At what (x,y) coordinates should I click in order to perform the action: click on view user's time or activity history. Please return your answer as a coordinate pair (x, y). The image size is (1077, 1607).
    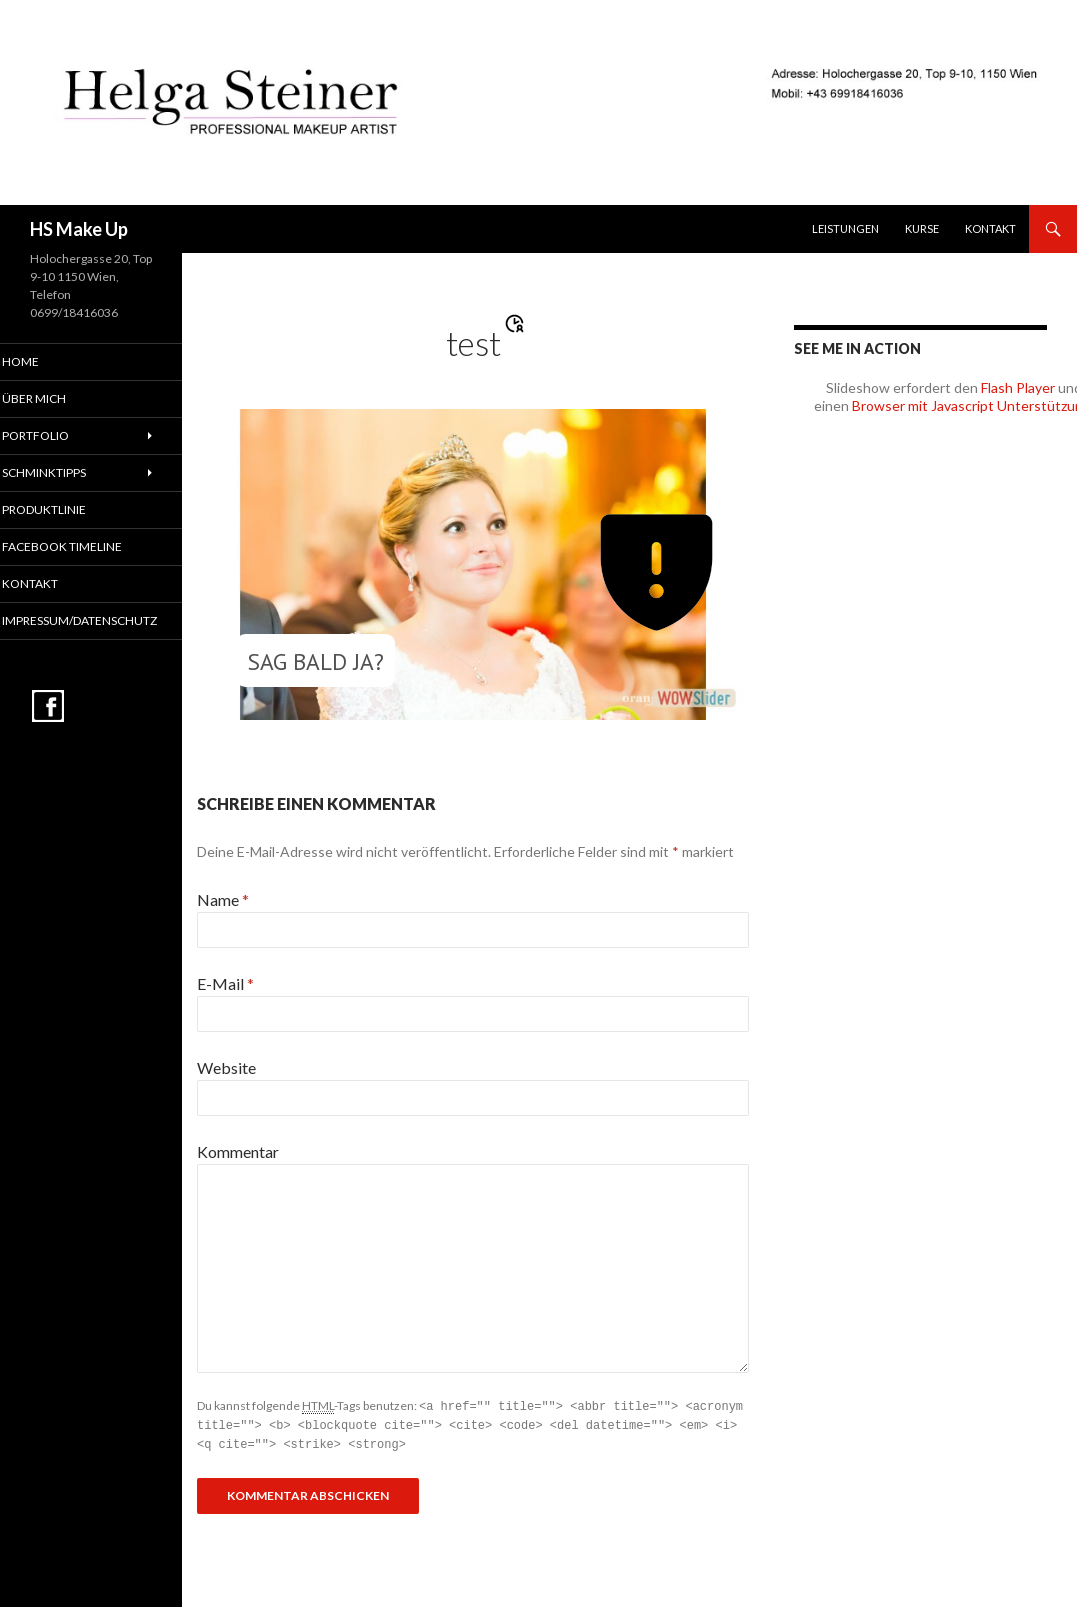
    Looking at the image, I should click on (514, 323).